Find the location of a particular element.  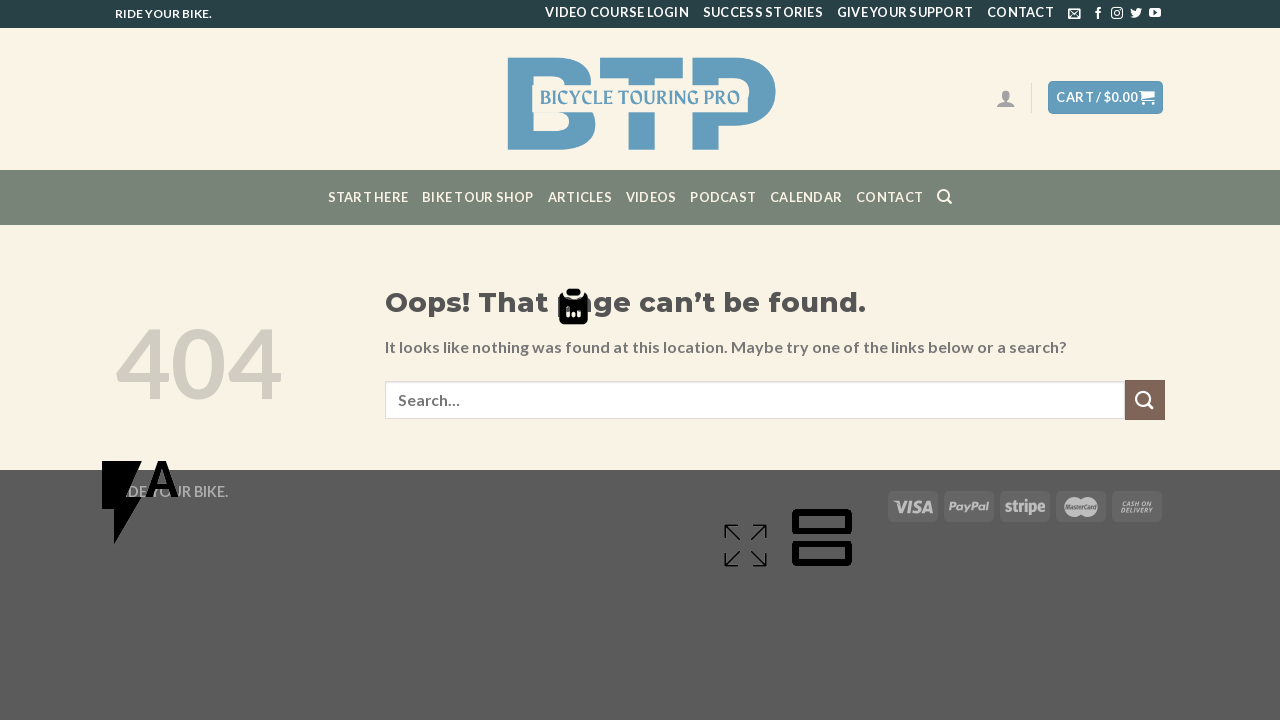

view clipboard data or statistics is located at coordinates (573, 306).